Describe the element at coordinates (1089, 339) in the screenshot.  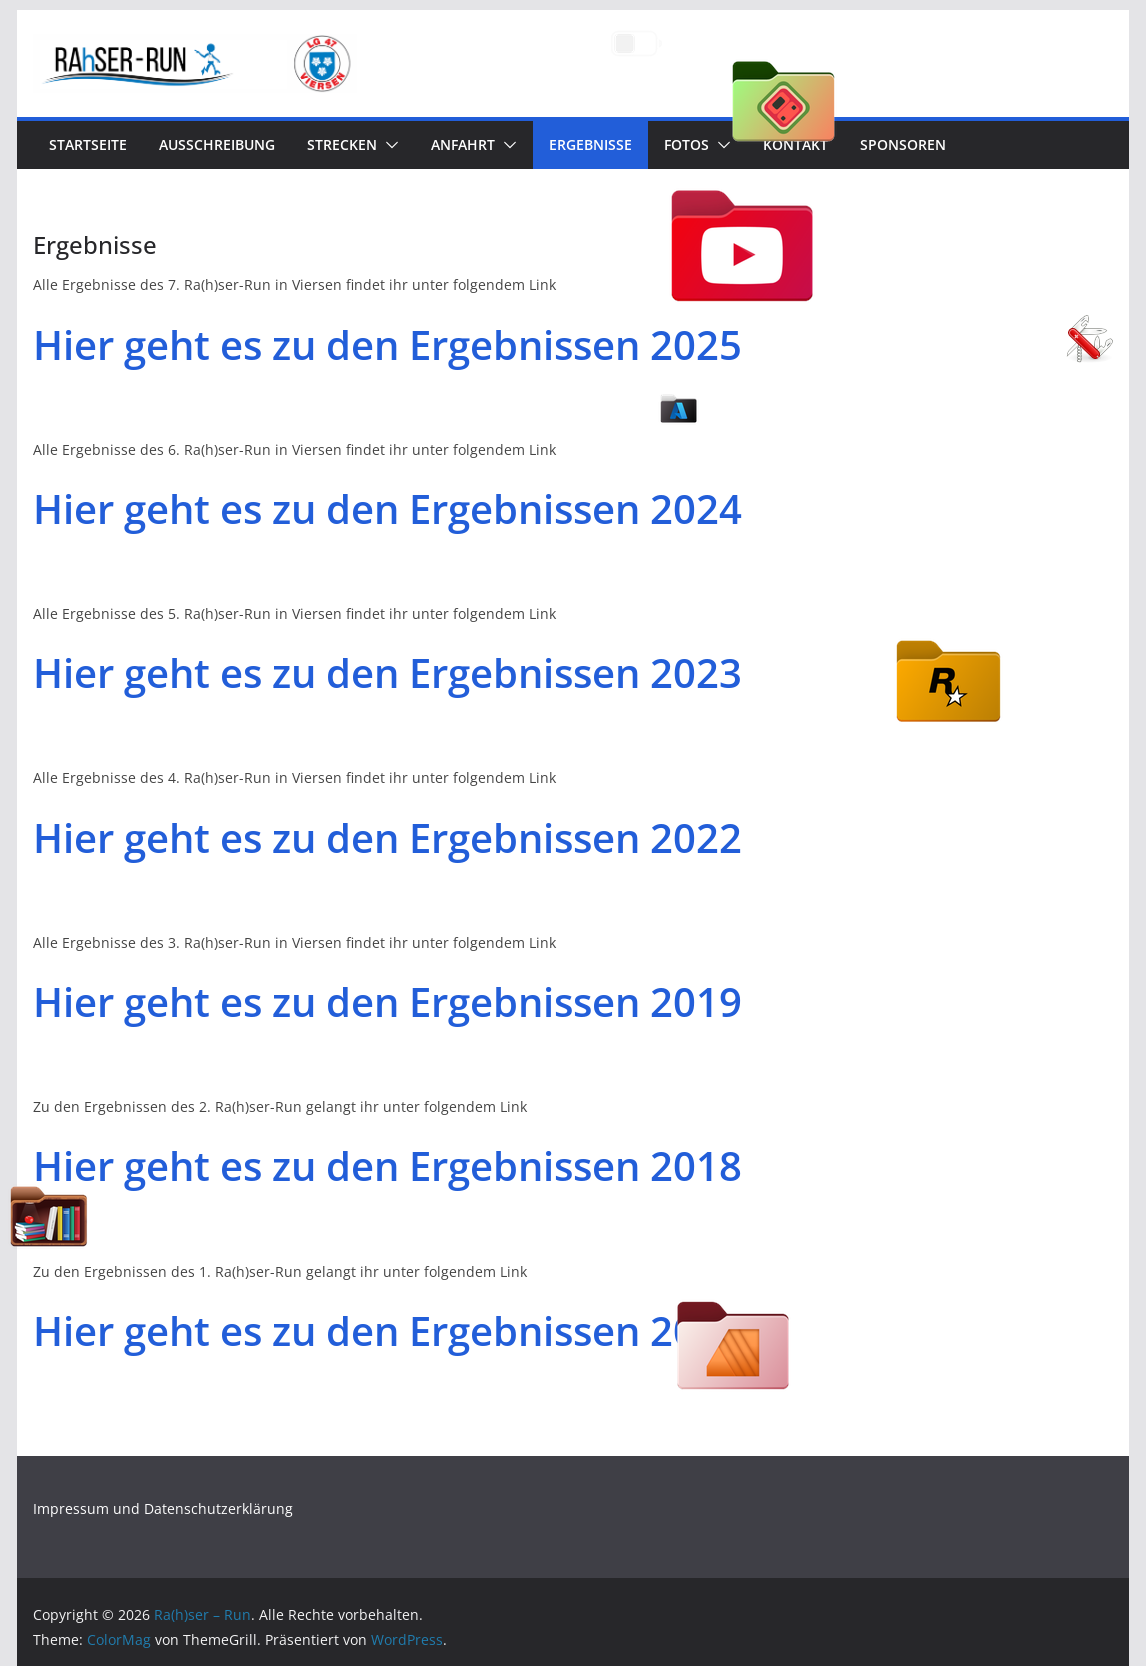
I see `access utility applications and tools` at that location.